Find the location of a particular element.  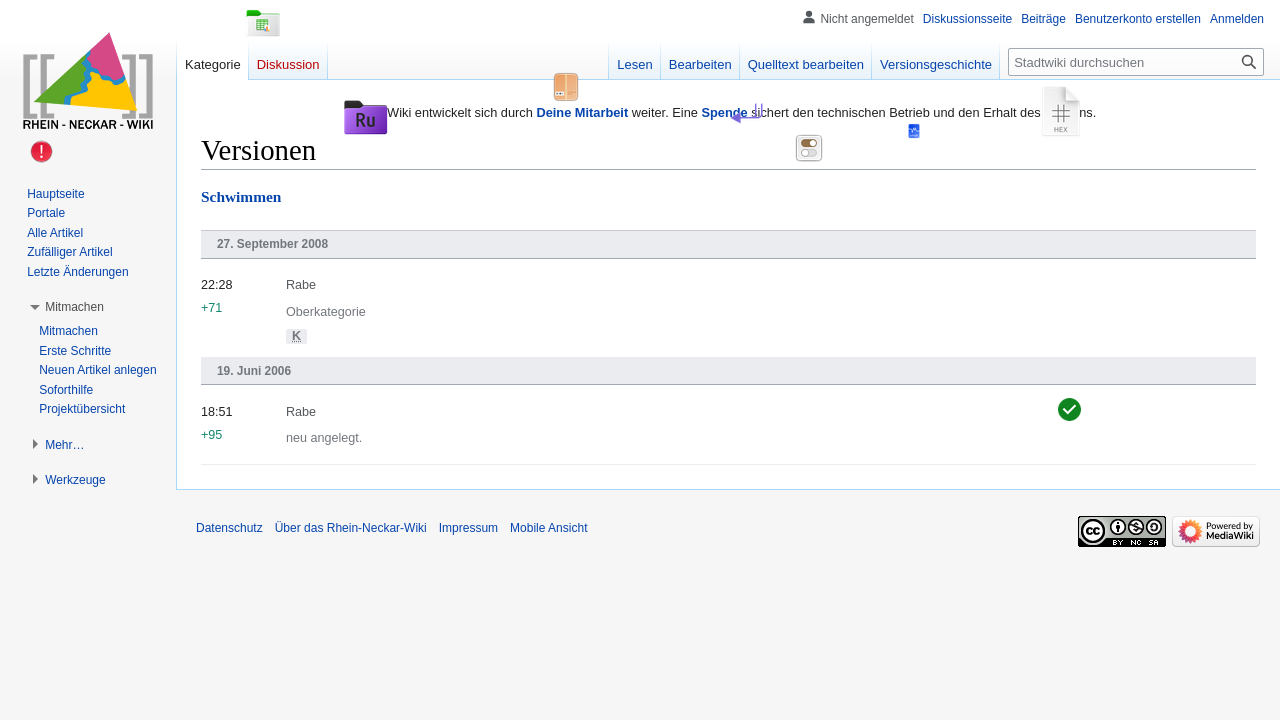

reply to all recipients of an email is located at coordinates (746, 111).